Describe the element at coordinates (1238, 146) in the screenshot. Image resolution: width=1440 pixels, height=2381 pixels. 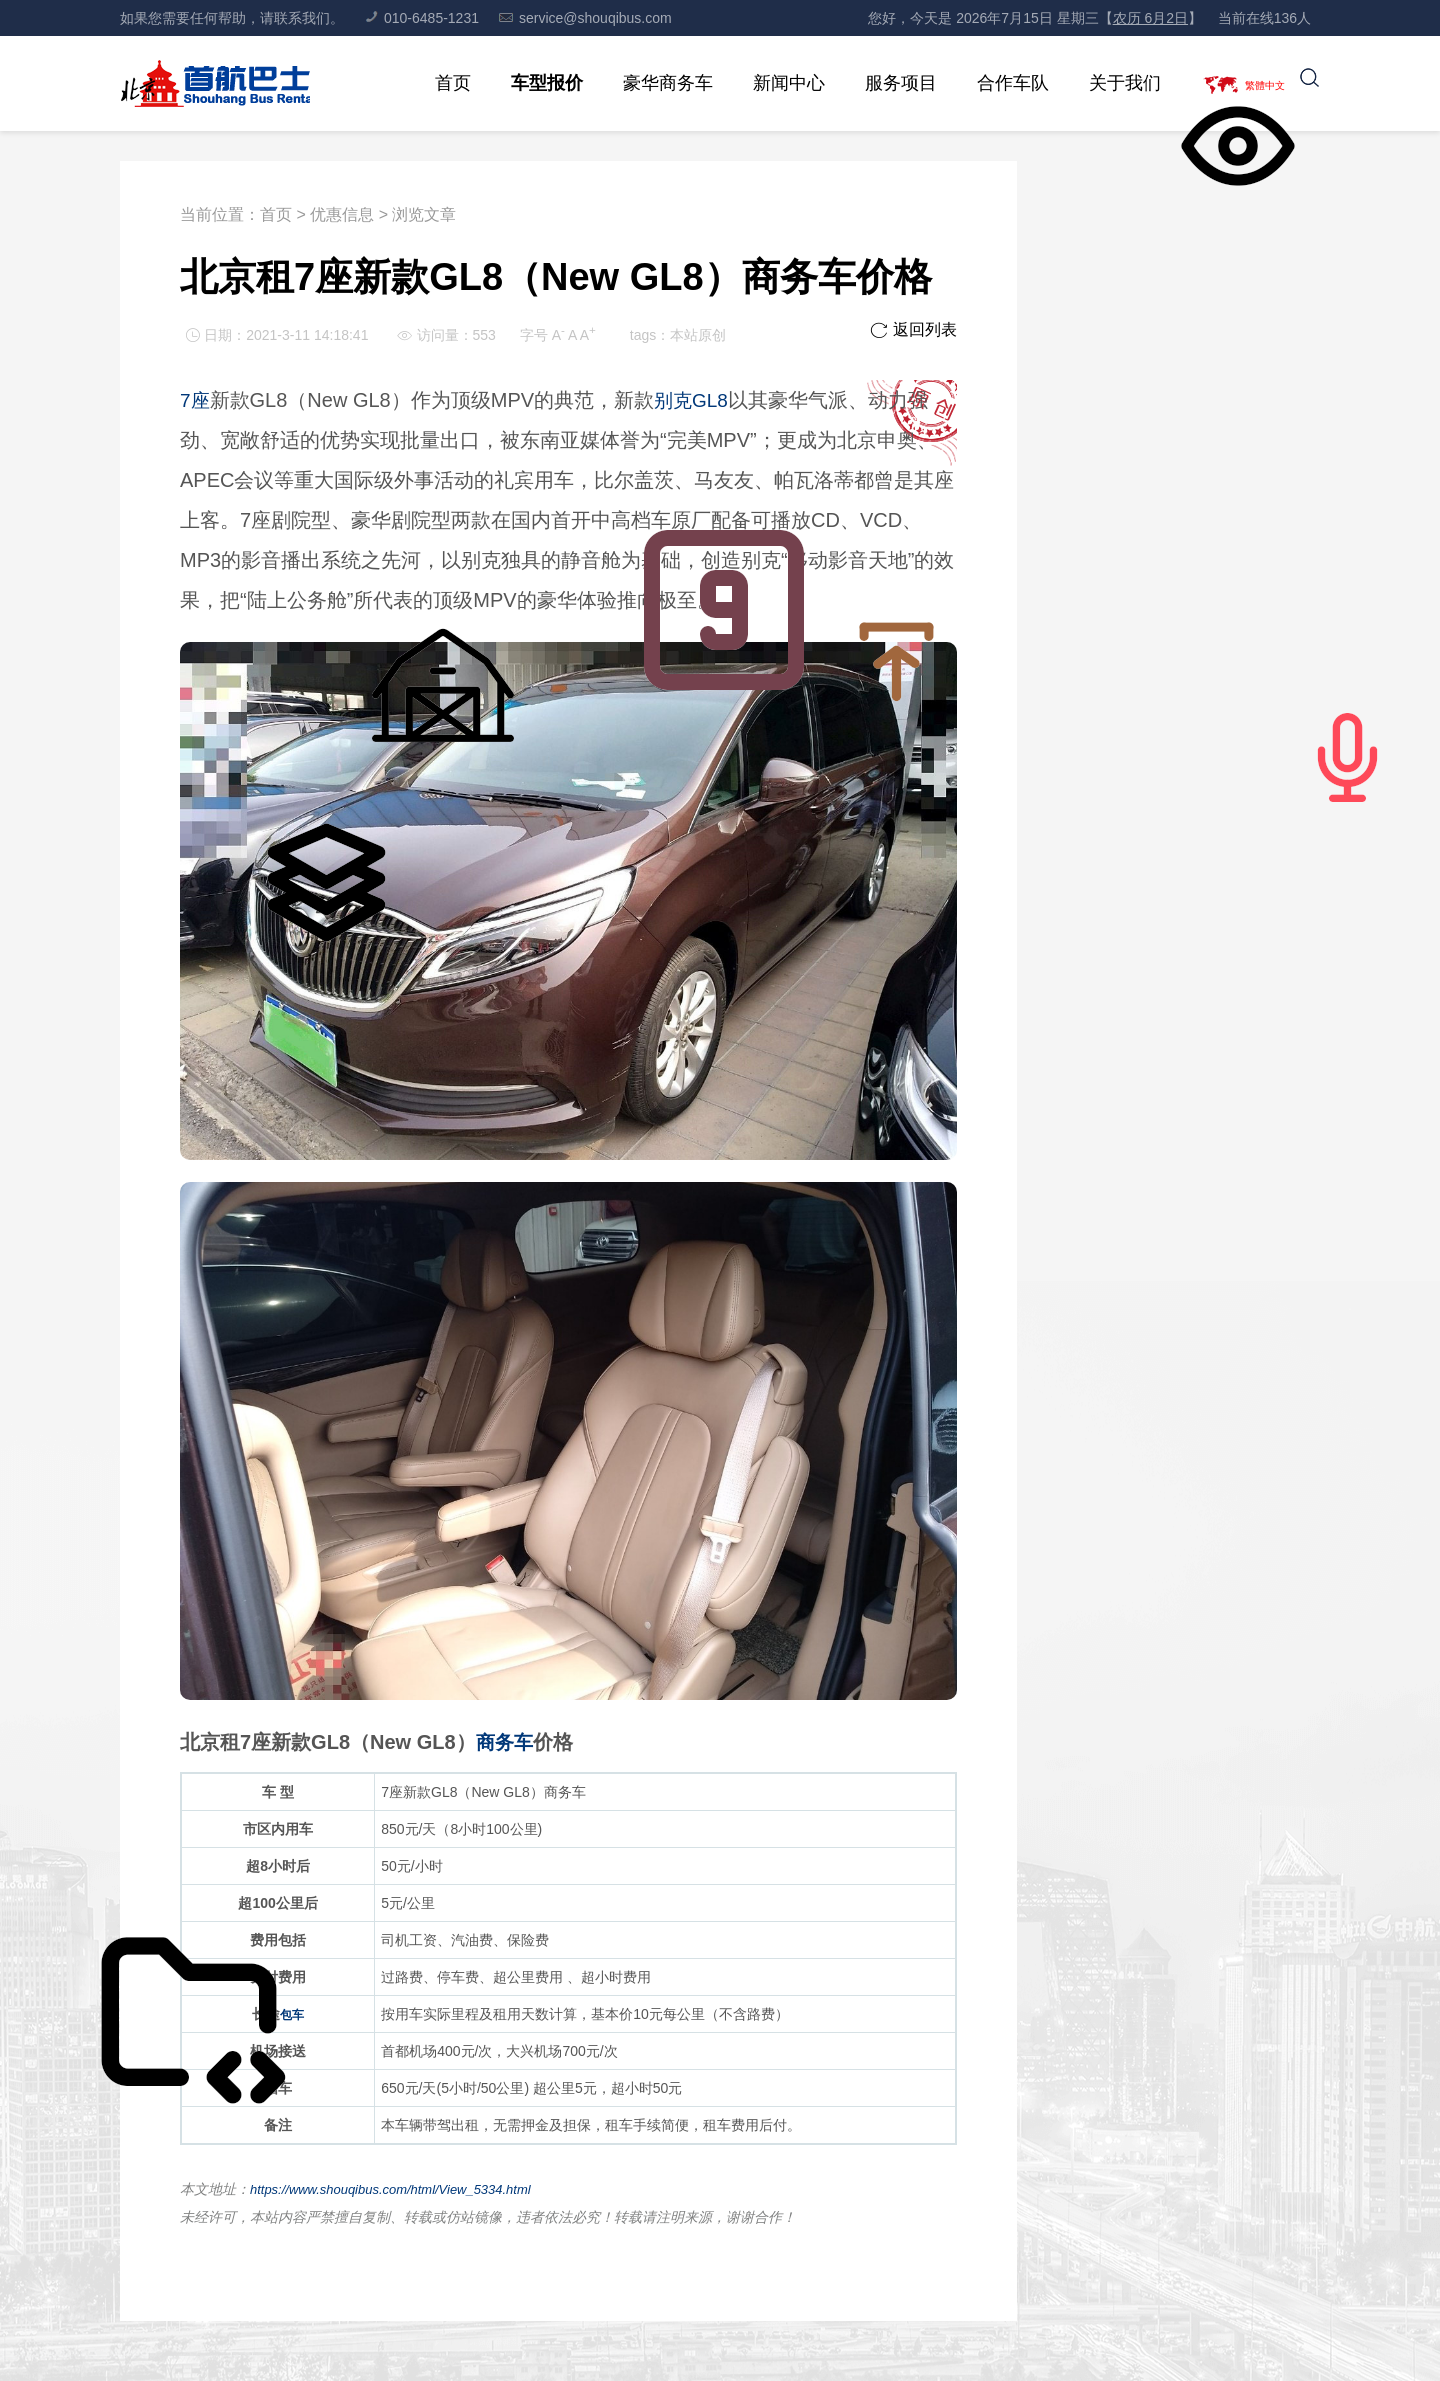
I see `view or preview content` at that location.